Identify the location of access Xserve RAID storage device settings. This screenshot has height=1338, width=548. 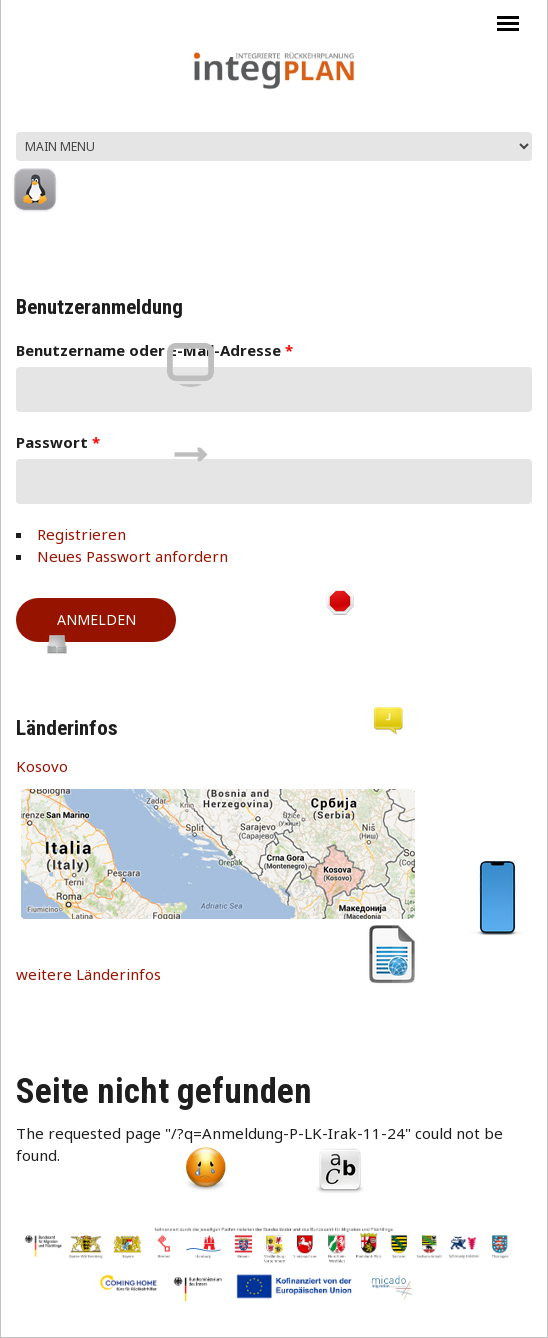
(57, 644).